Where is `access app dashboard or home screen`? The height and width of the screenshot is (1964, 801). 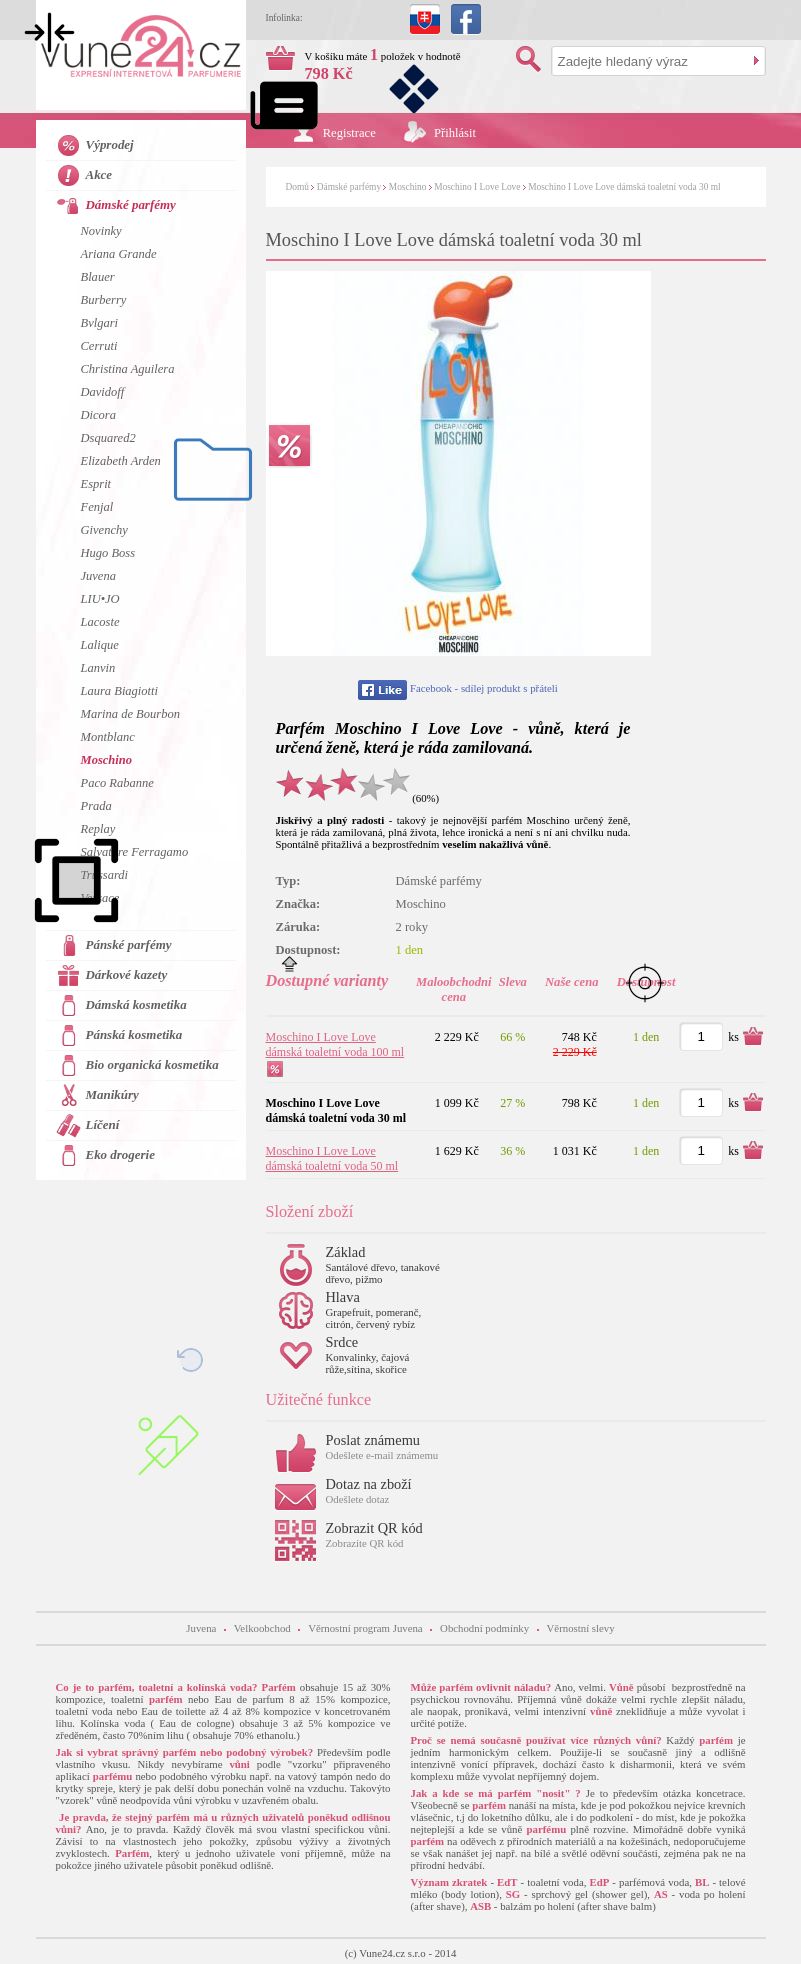 access app dashboard or home screen is located at coordinates (414, 89).